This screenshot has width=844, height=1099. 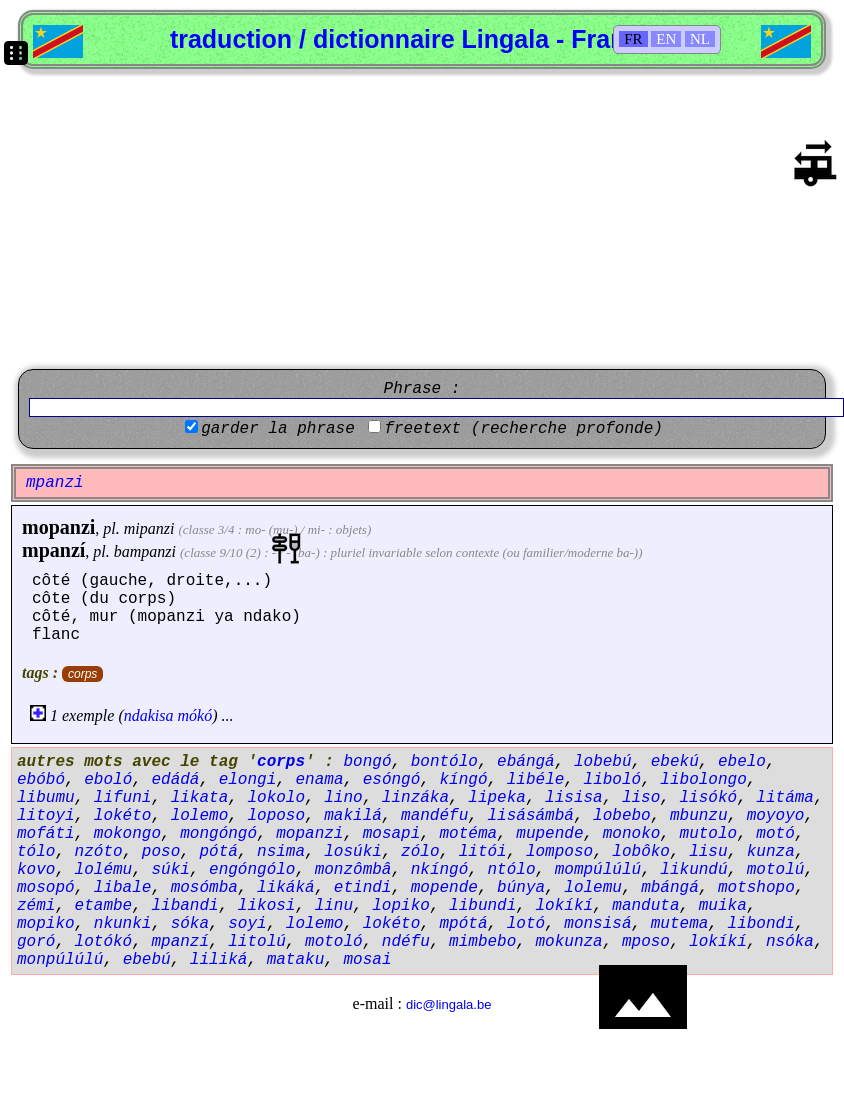 What do you see at coordinates (16, 53) in the screenshot?
I see `randomize or shuffle content` at bounding box center [16, 53].